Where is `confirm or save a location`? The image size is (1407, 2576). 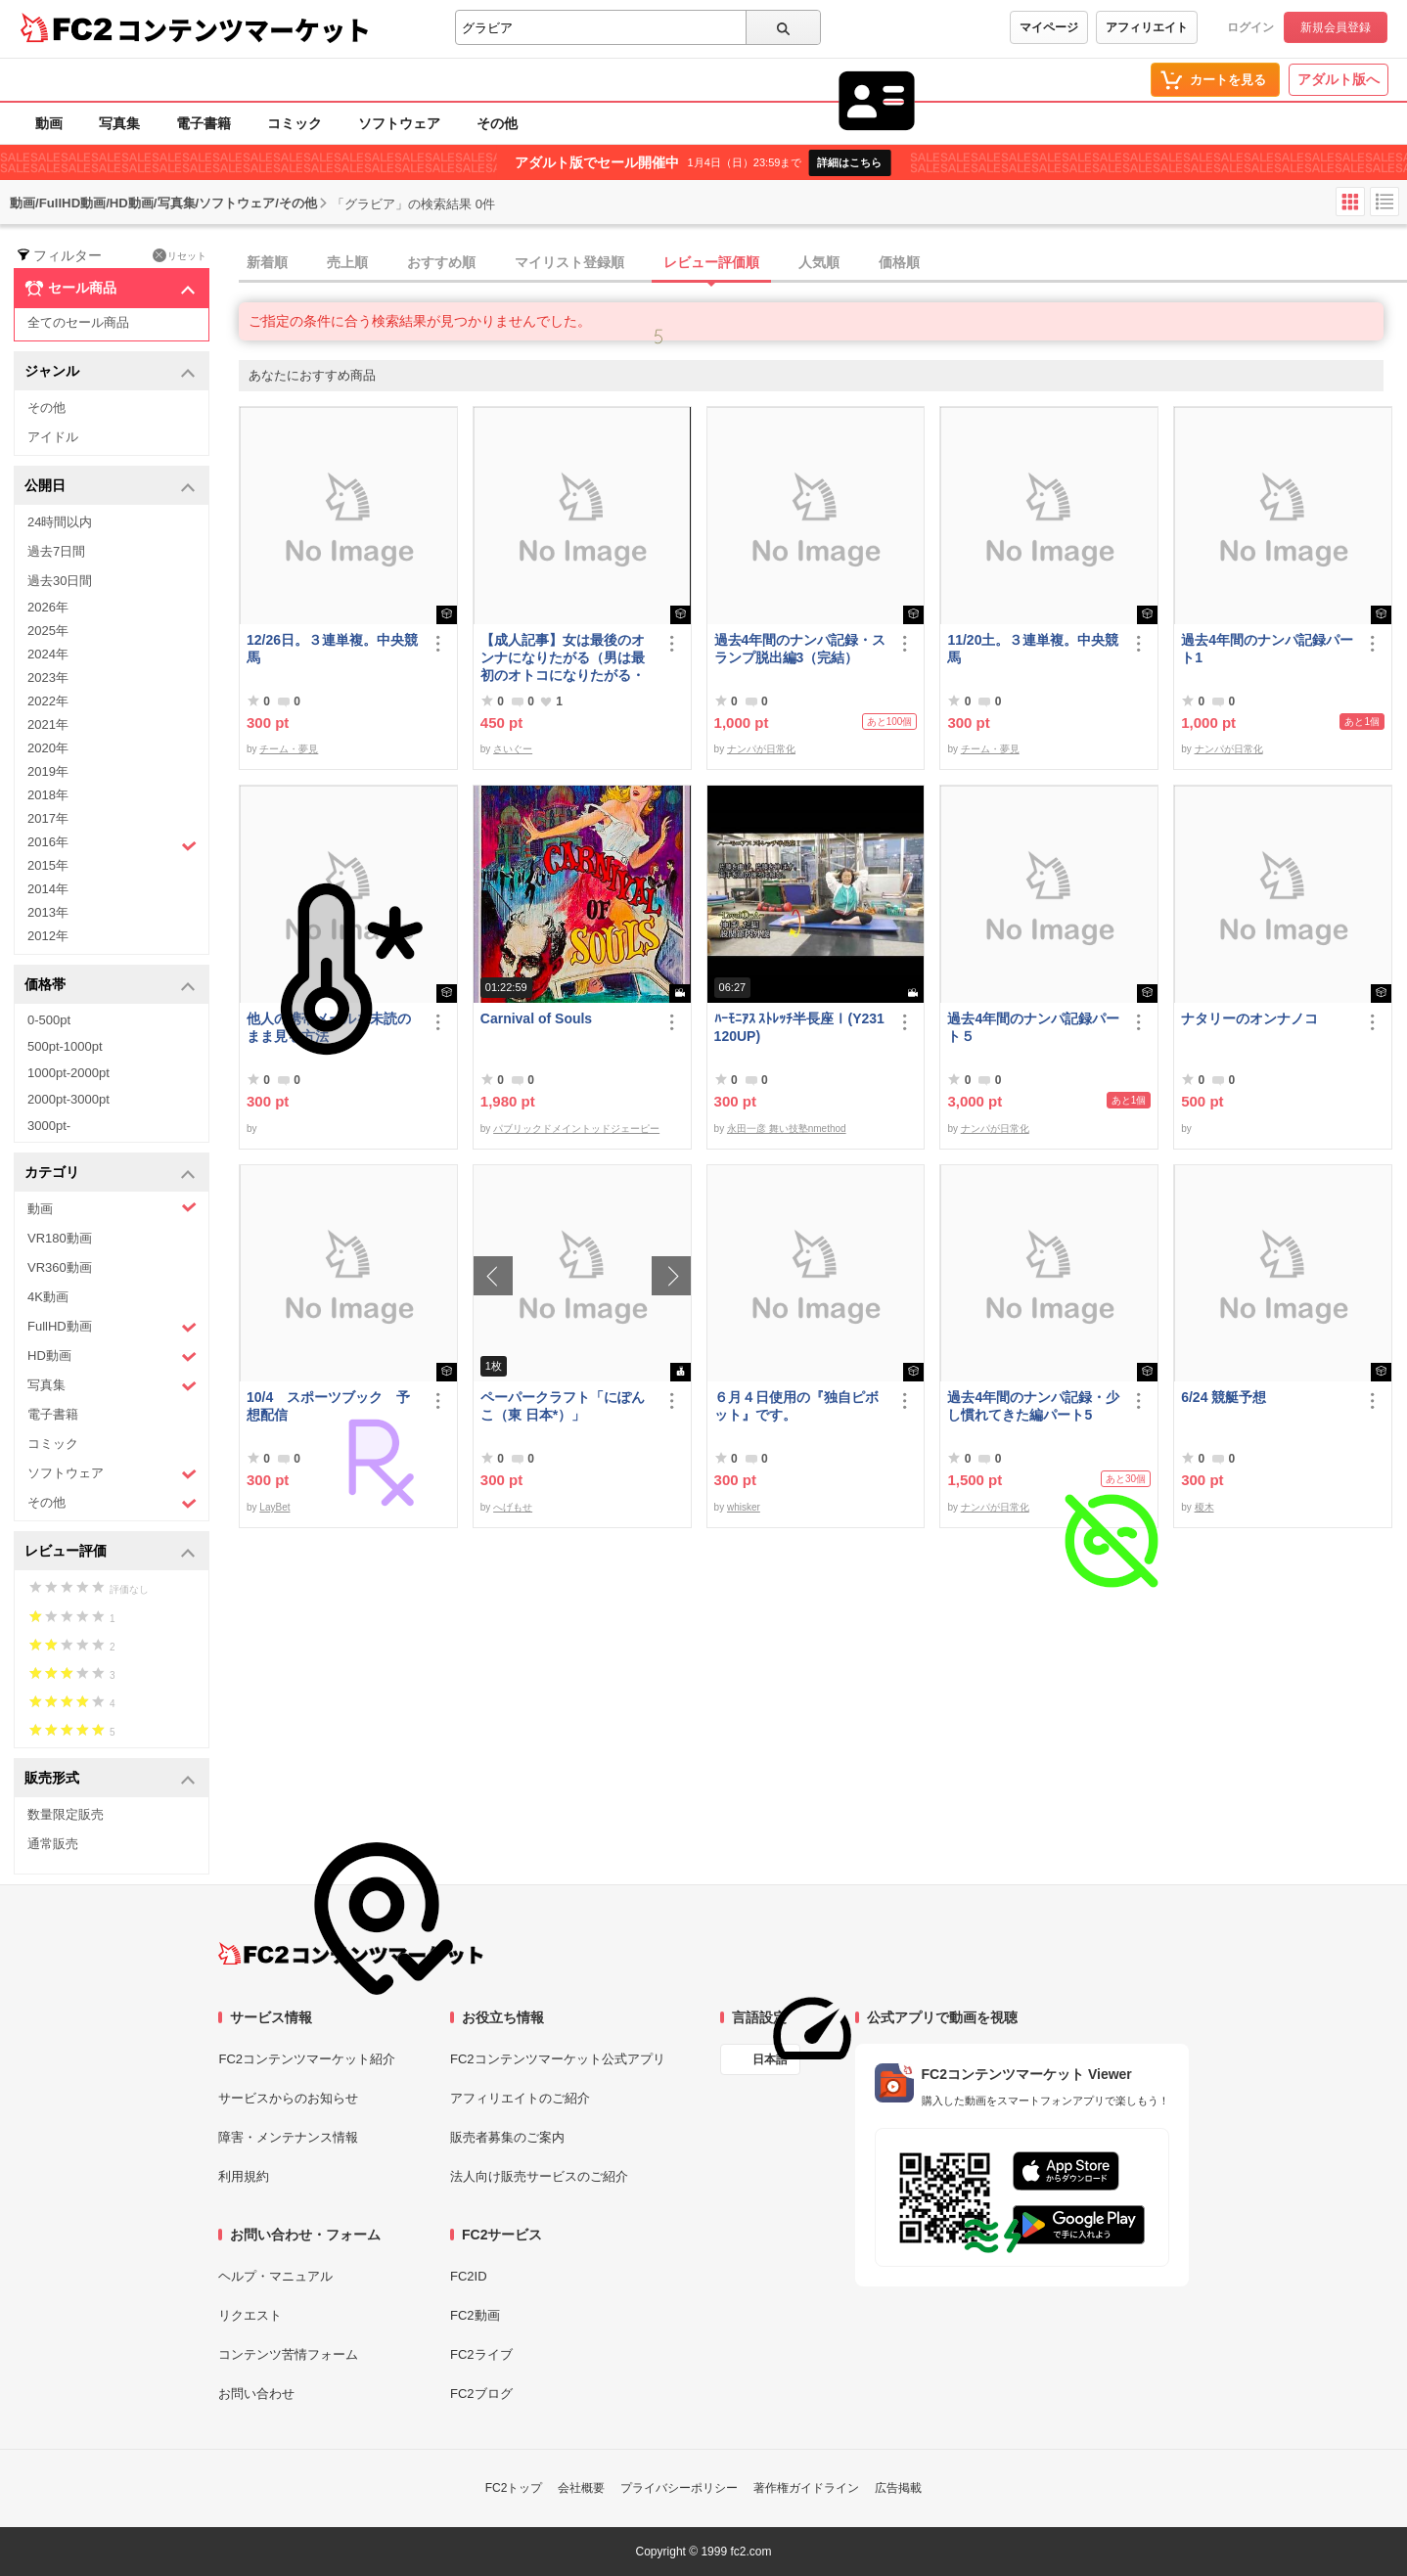 confirm or save a location is located at coordinates (377, 1919).